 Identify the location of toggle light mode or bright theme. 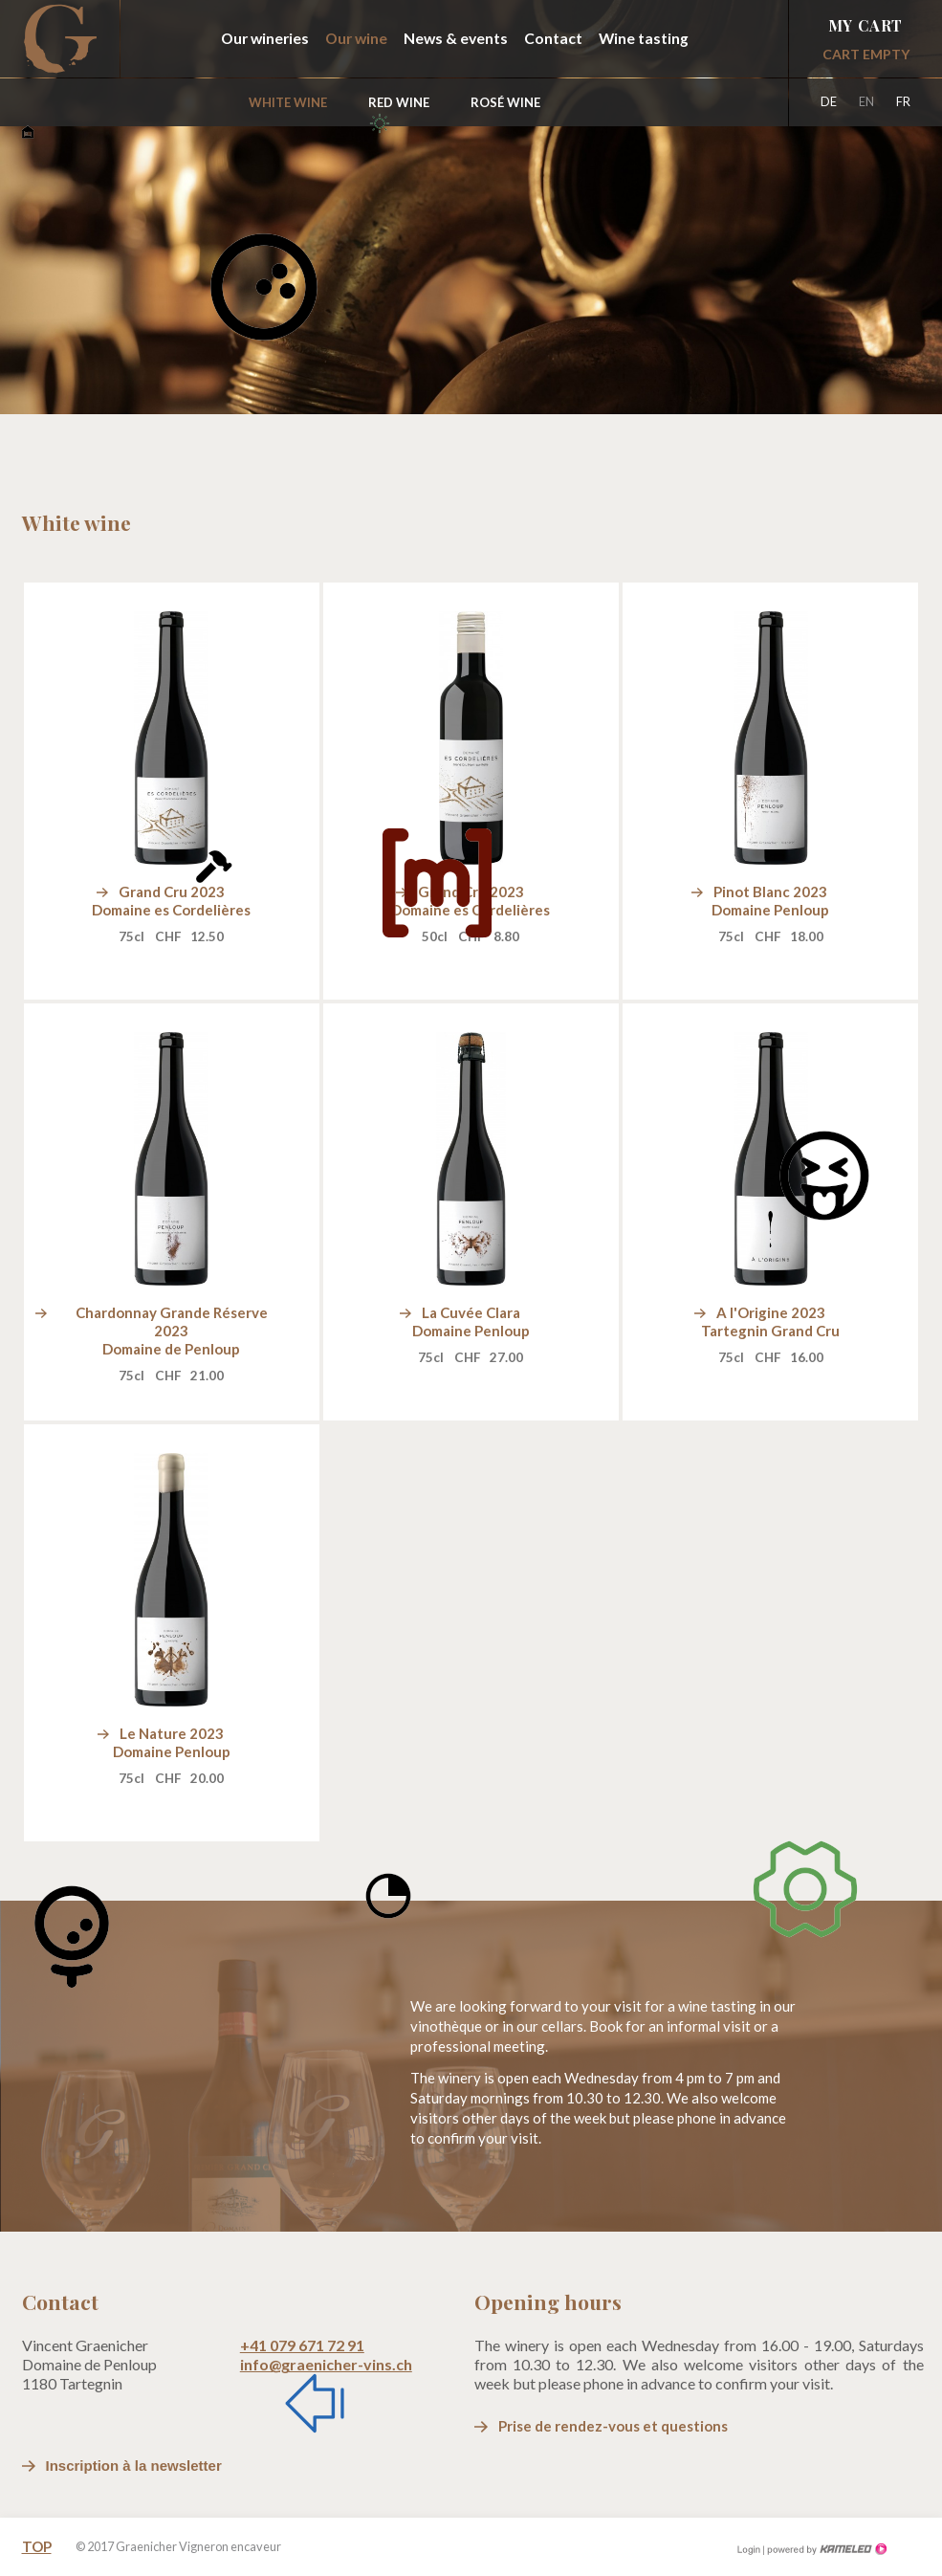
(380, 123).